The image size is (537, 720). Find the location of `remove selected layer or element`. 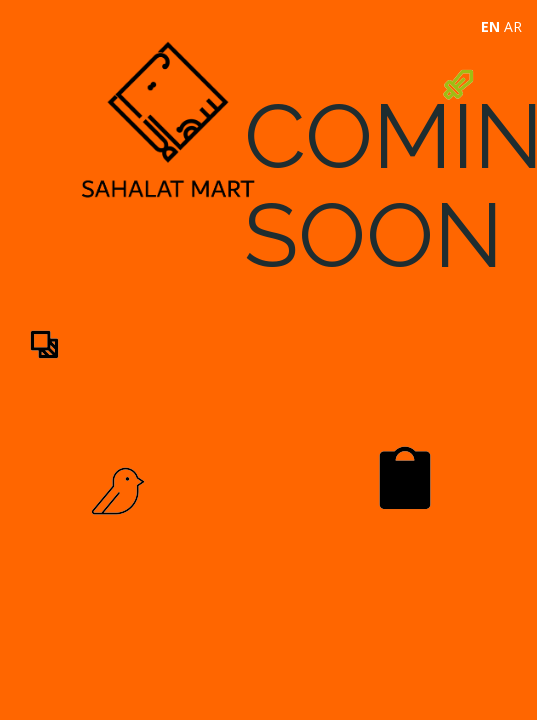

remove selected layer or element is located at coordinates (44, 344).